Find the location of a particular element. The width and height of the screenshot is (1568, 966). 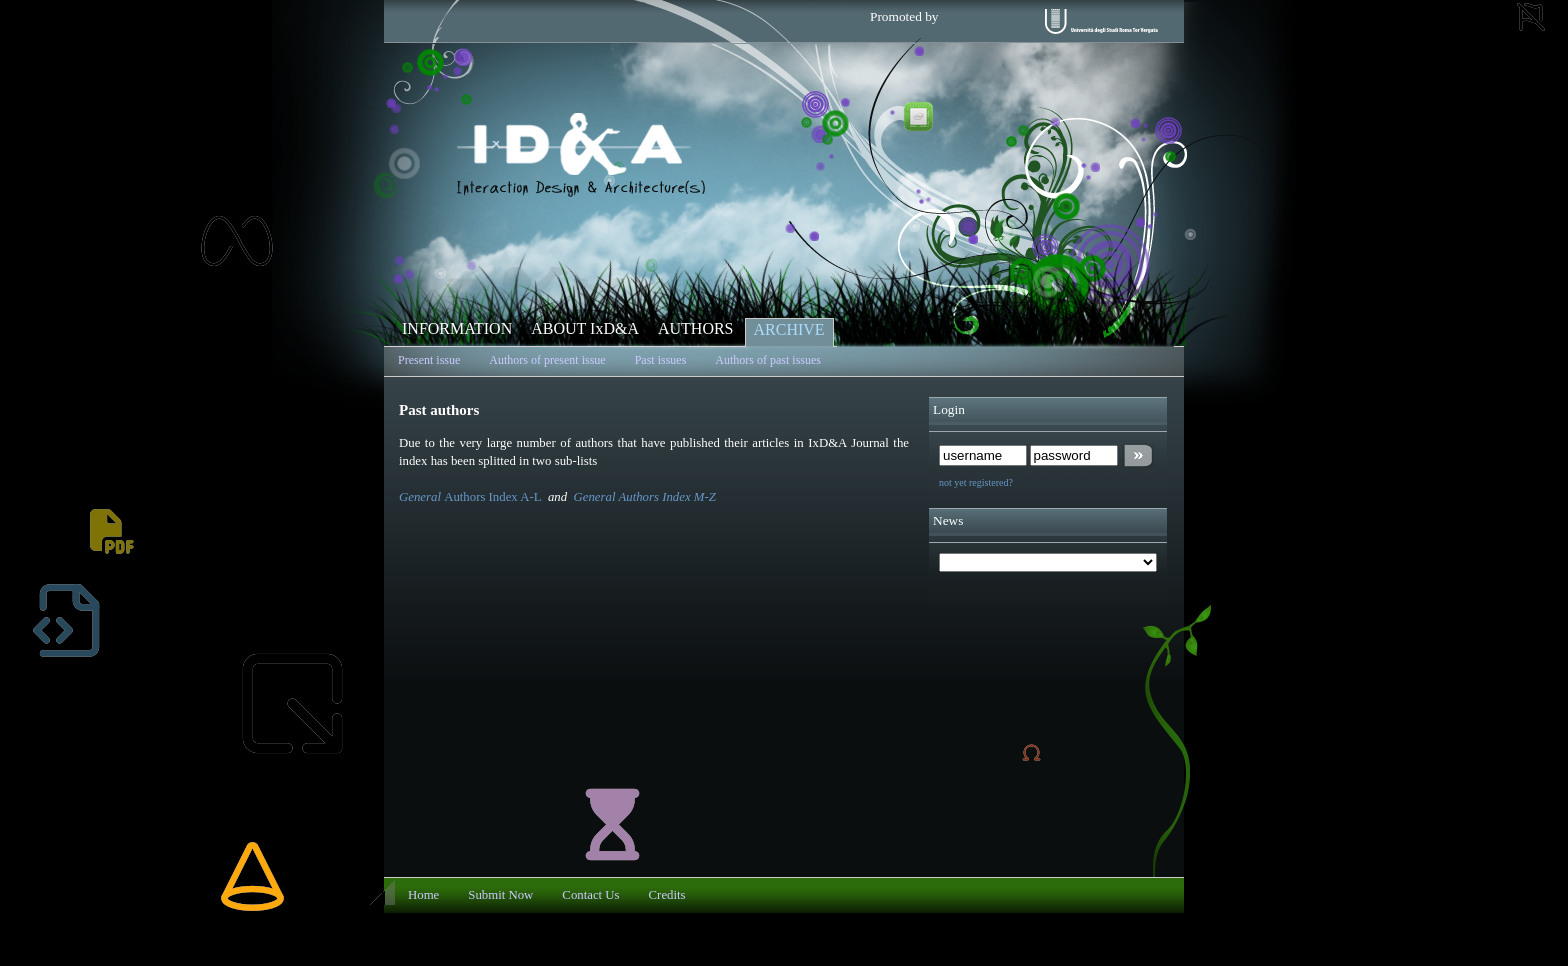

Meta company logo is located at coordinates (237, 241).